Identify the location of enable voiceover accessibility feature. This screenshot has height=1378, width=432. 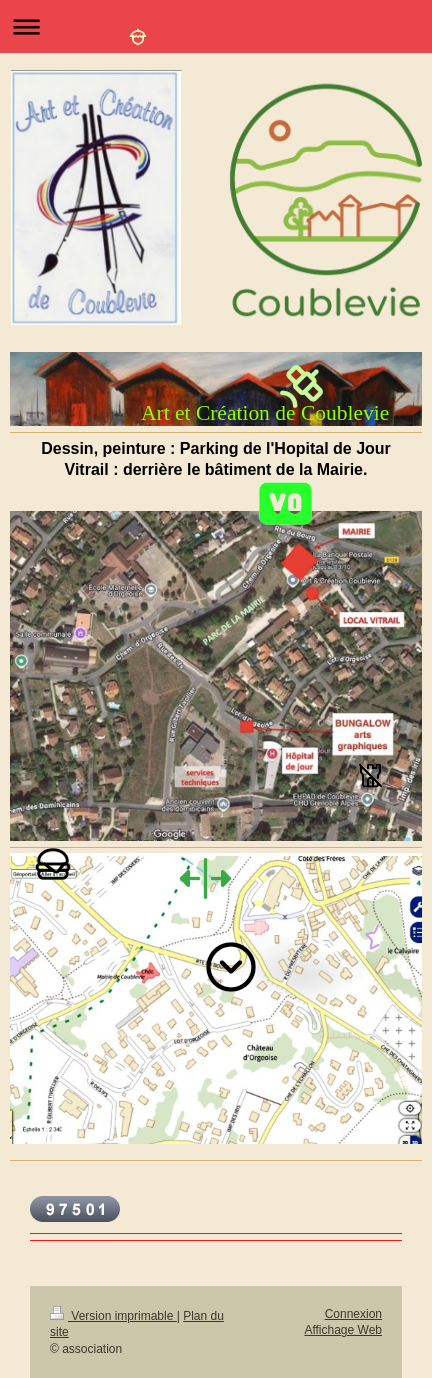
(285, 503).